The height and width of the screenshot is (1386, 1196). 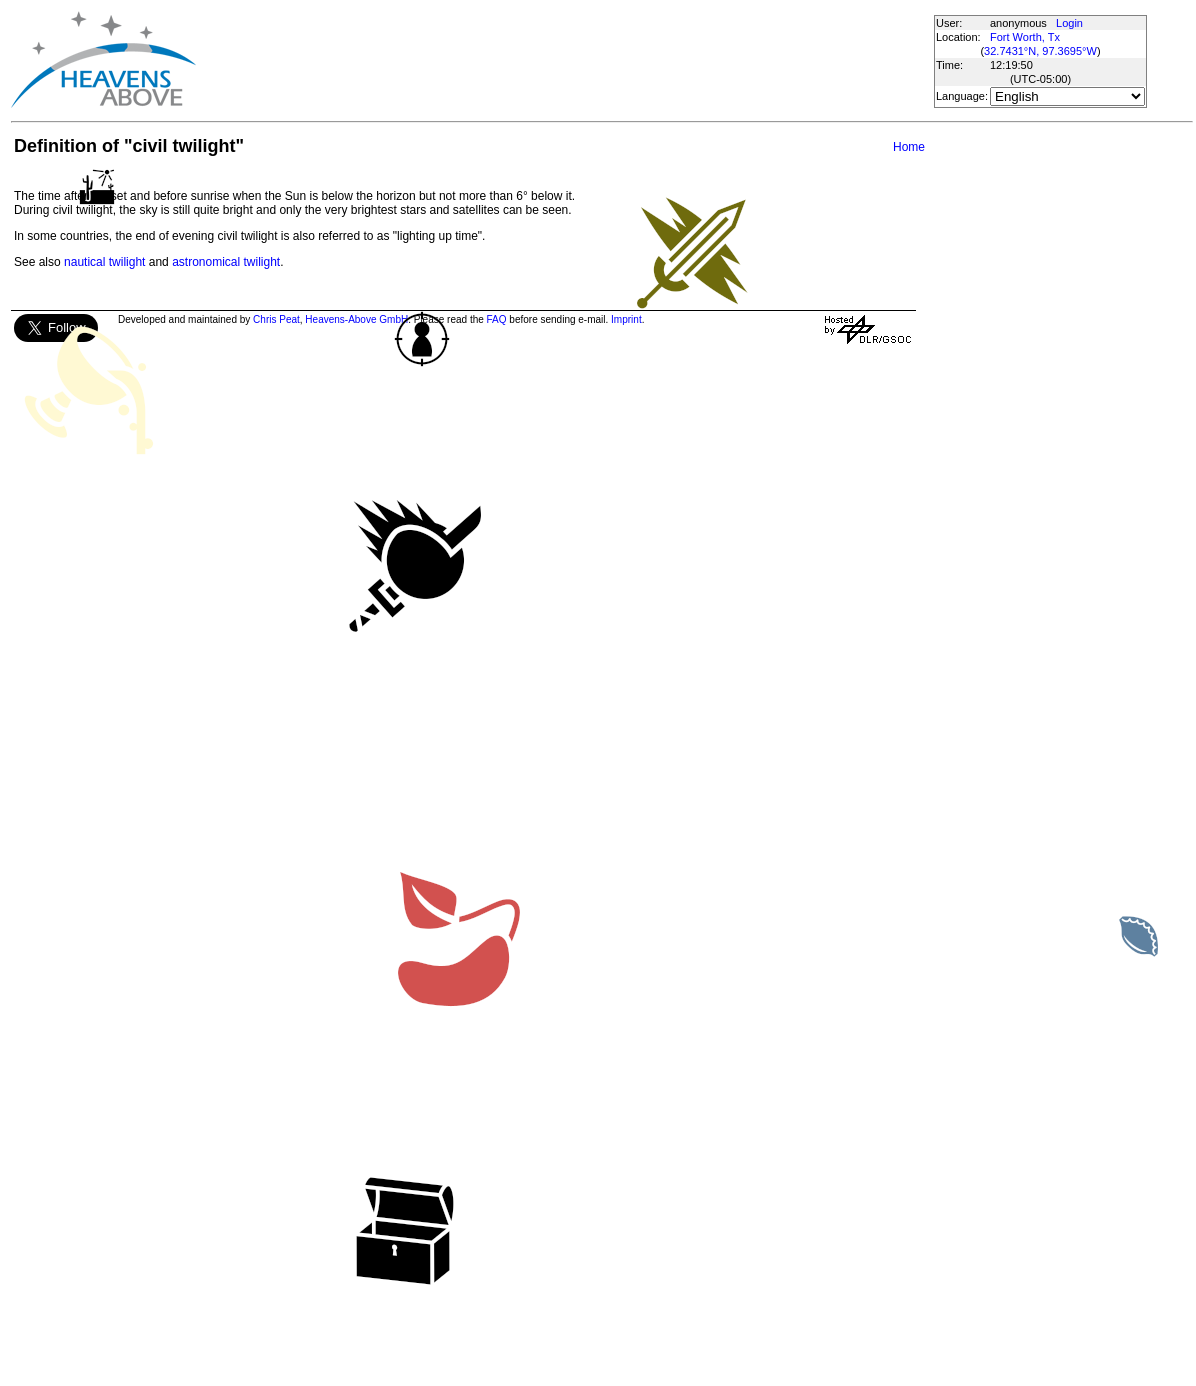 What do you see at coordinates (97, 187) in the screenshot?
I see `indicates desert or arid climate zone` at bounding box center [97, 187].